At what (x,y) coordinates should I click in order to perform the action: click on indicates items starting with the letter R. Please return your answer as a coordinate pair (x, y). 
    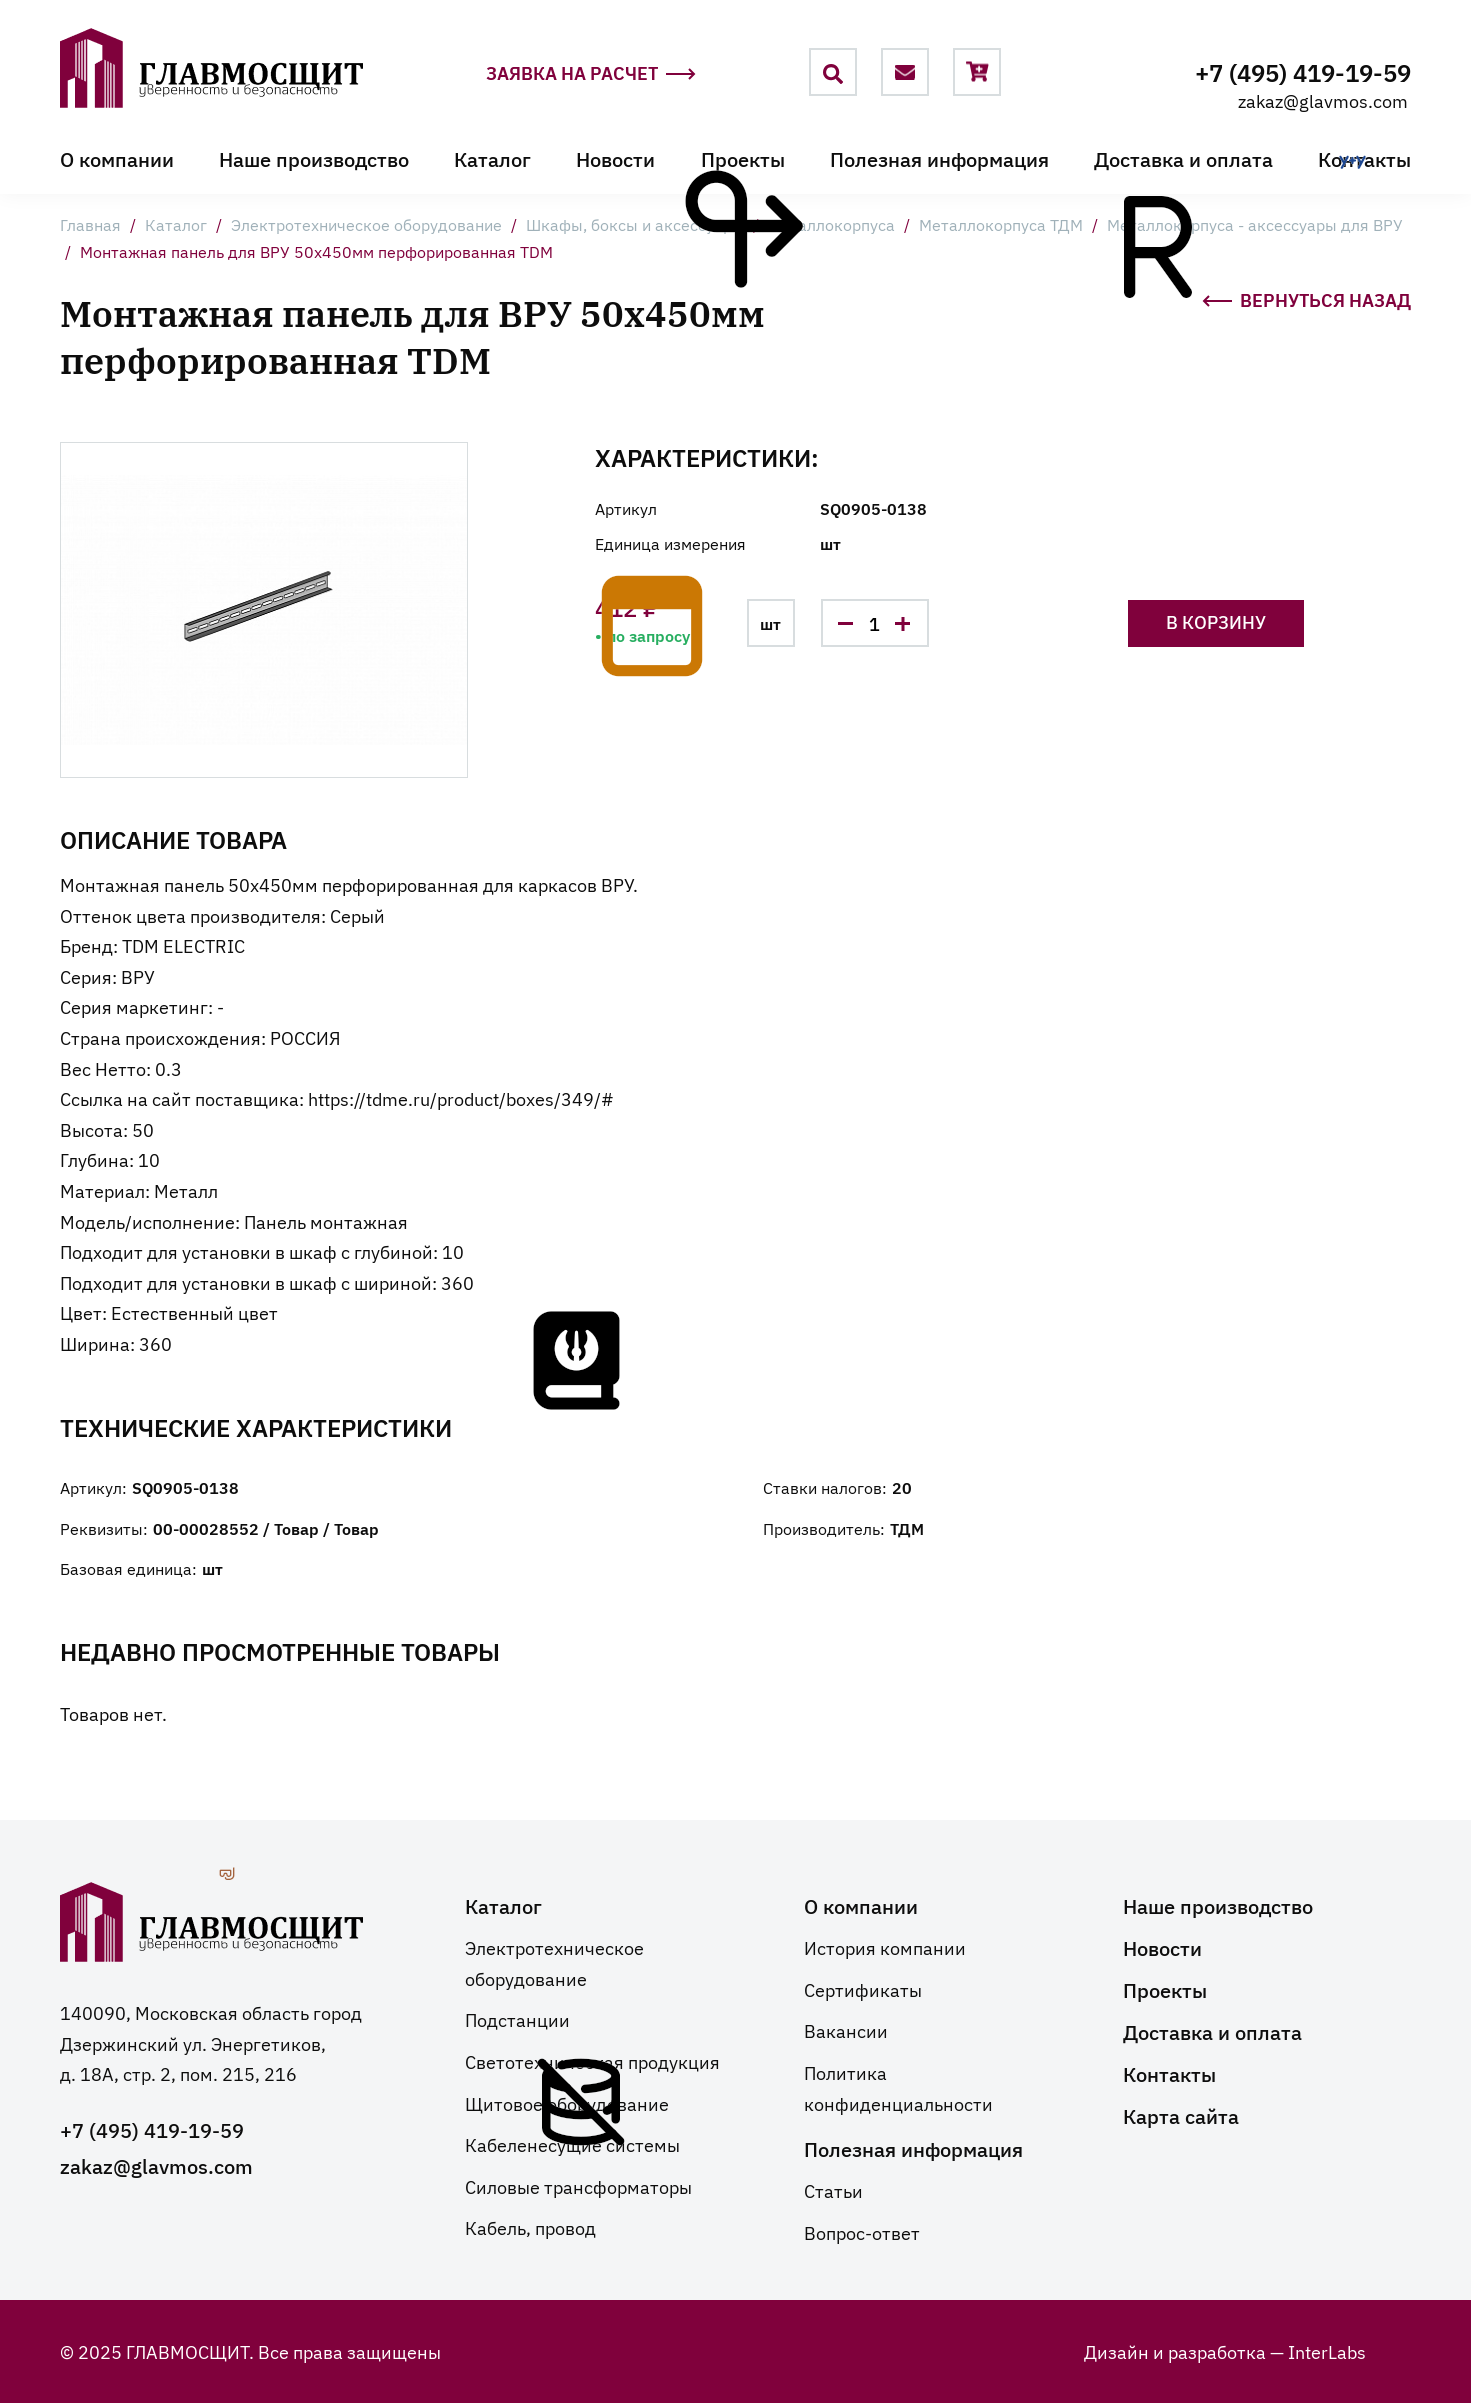
    Looking at the image, I should click on (1158, 247).